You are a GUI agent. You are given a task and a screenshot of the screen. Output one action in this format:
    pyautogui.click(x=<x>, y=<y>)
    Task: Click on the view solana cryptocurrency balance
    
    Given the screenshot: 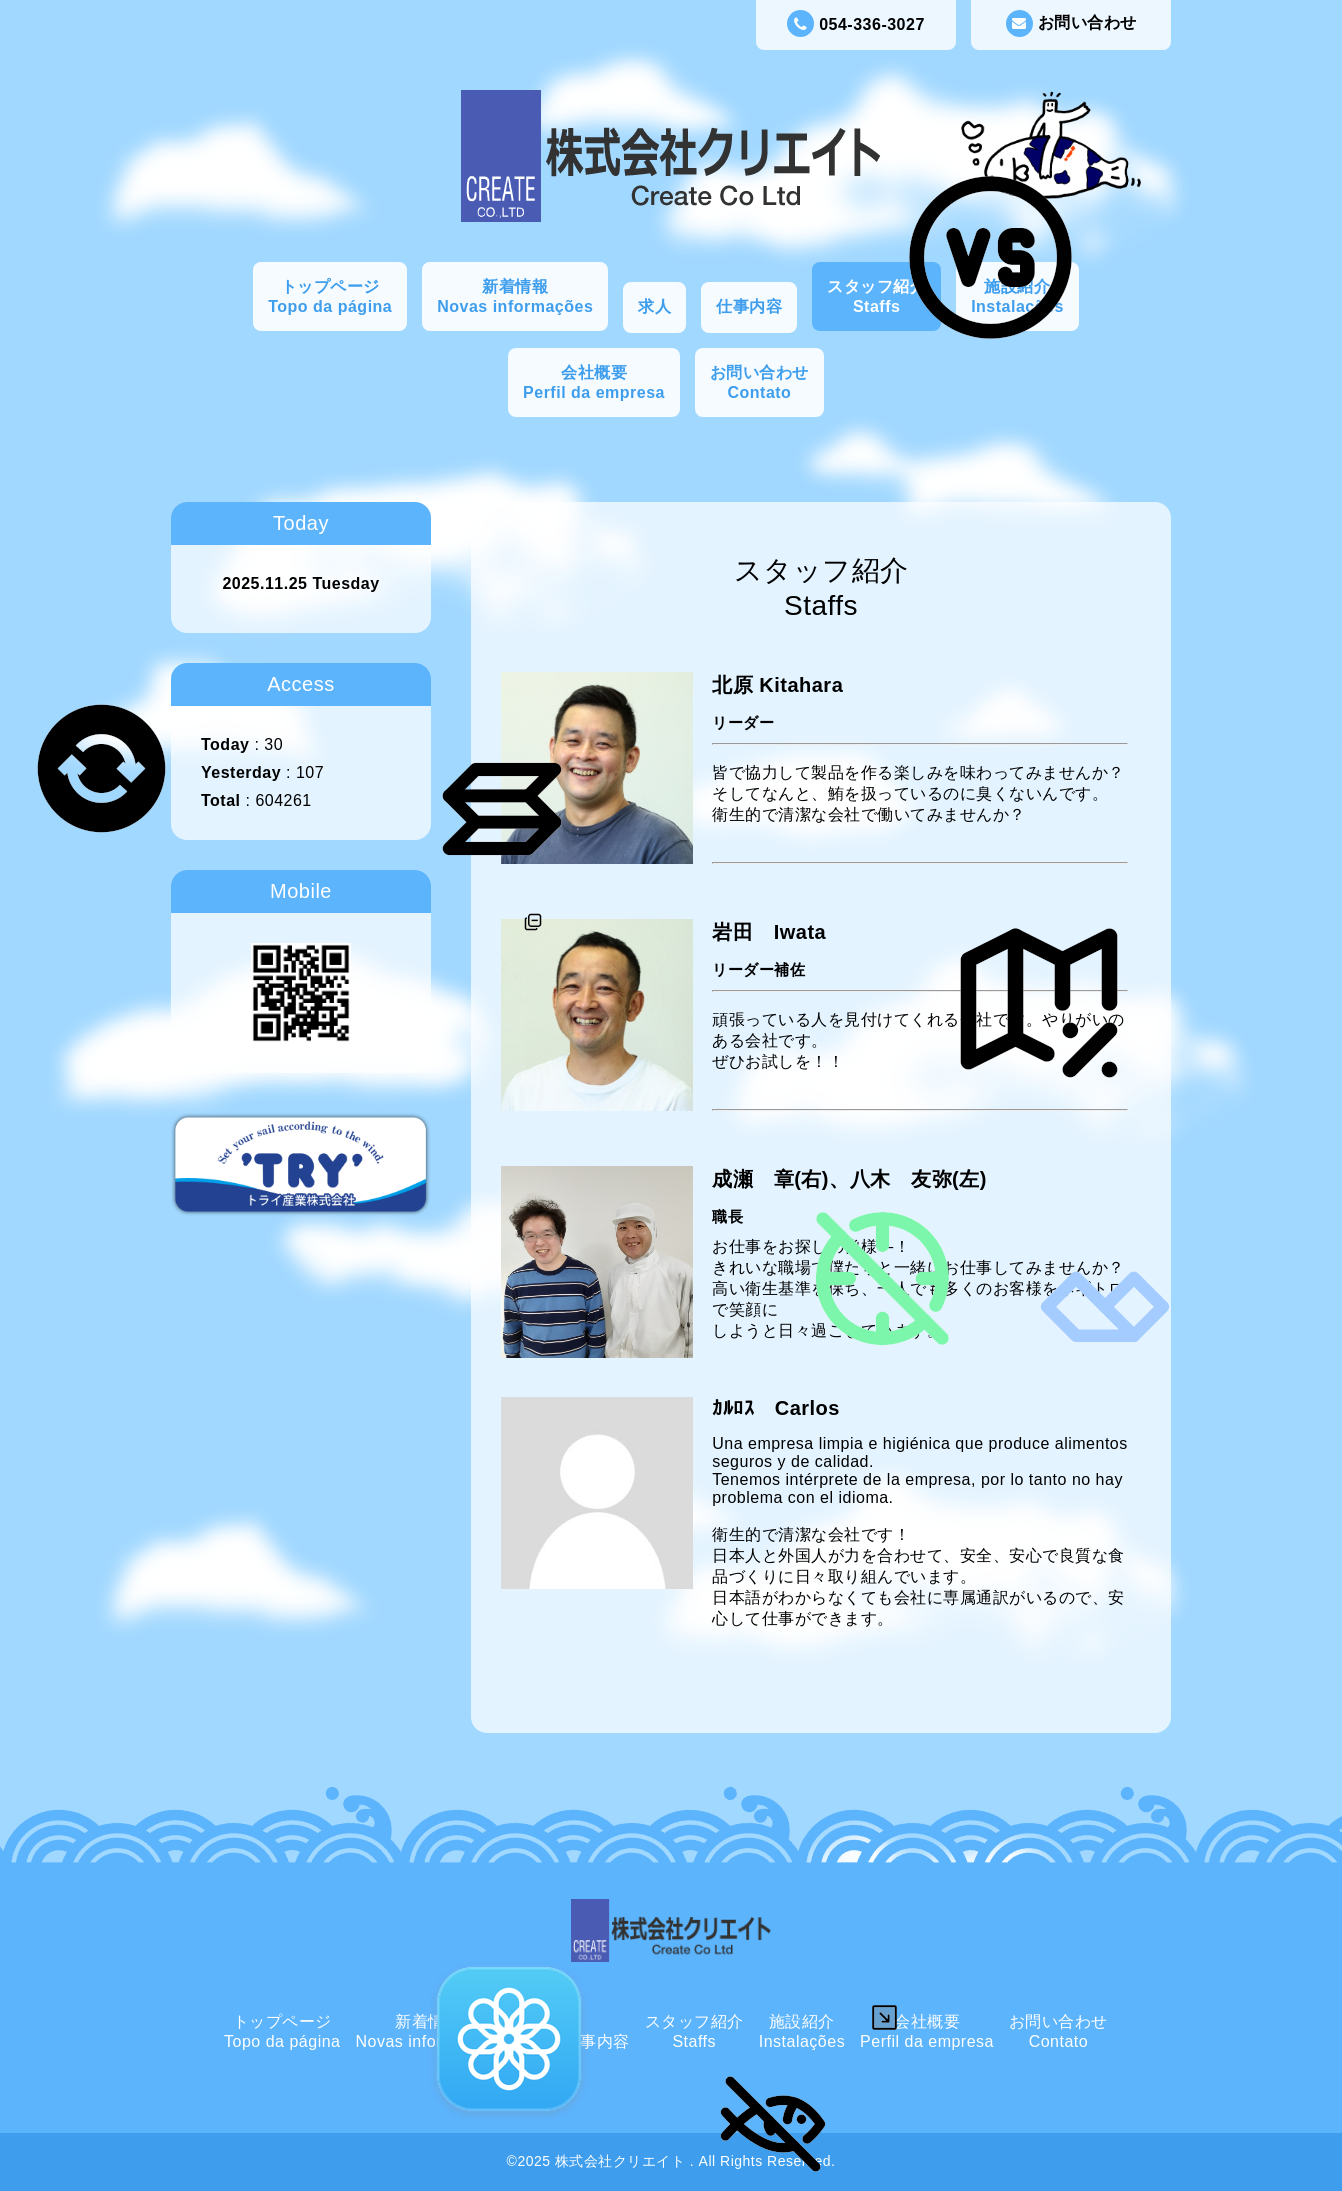 What is the action you would take?
    pyautogui.click(x=502, y=809)
    